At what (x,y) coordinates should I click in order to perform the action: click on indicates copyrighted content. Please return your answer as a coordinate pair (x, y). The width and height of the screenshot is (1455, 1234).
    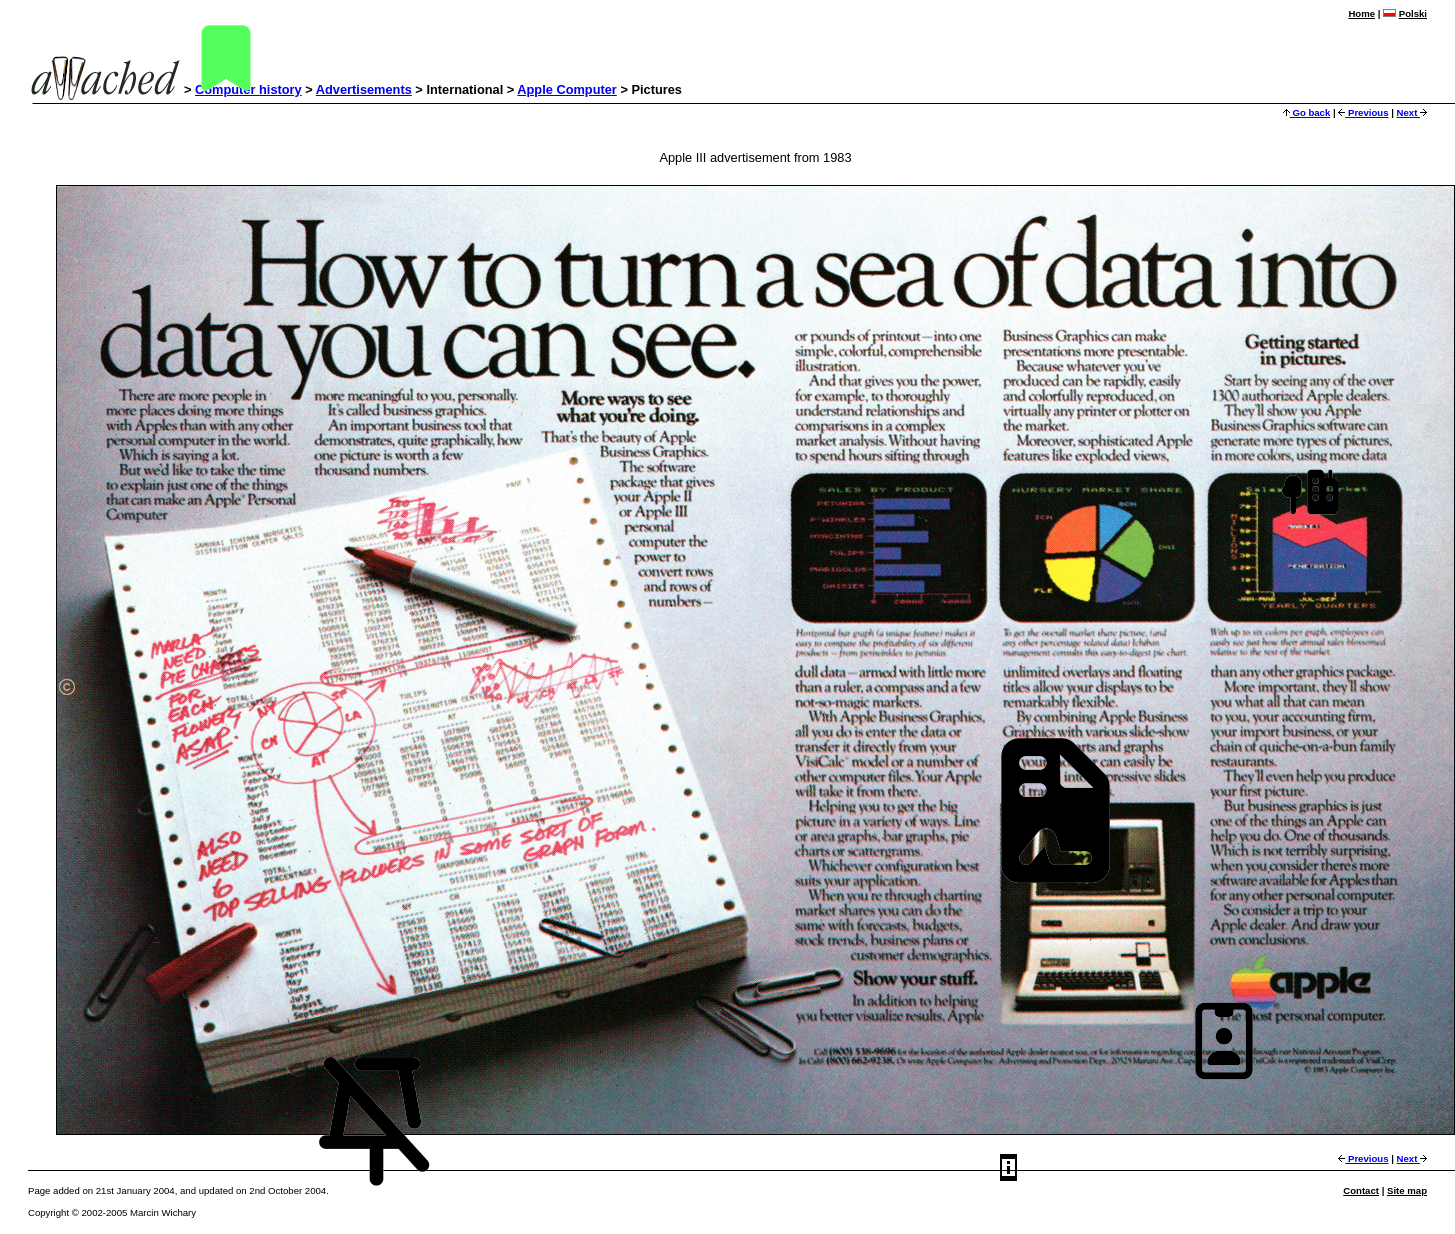
    Looking at the image, I should click on (67, 687).